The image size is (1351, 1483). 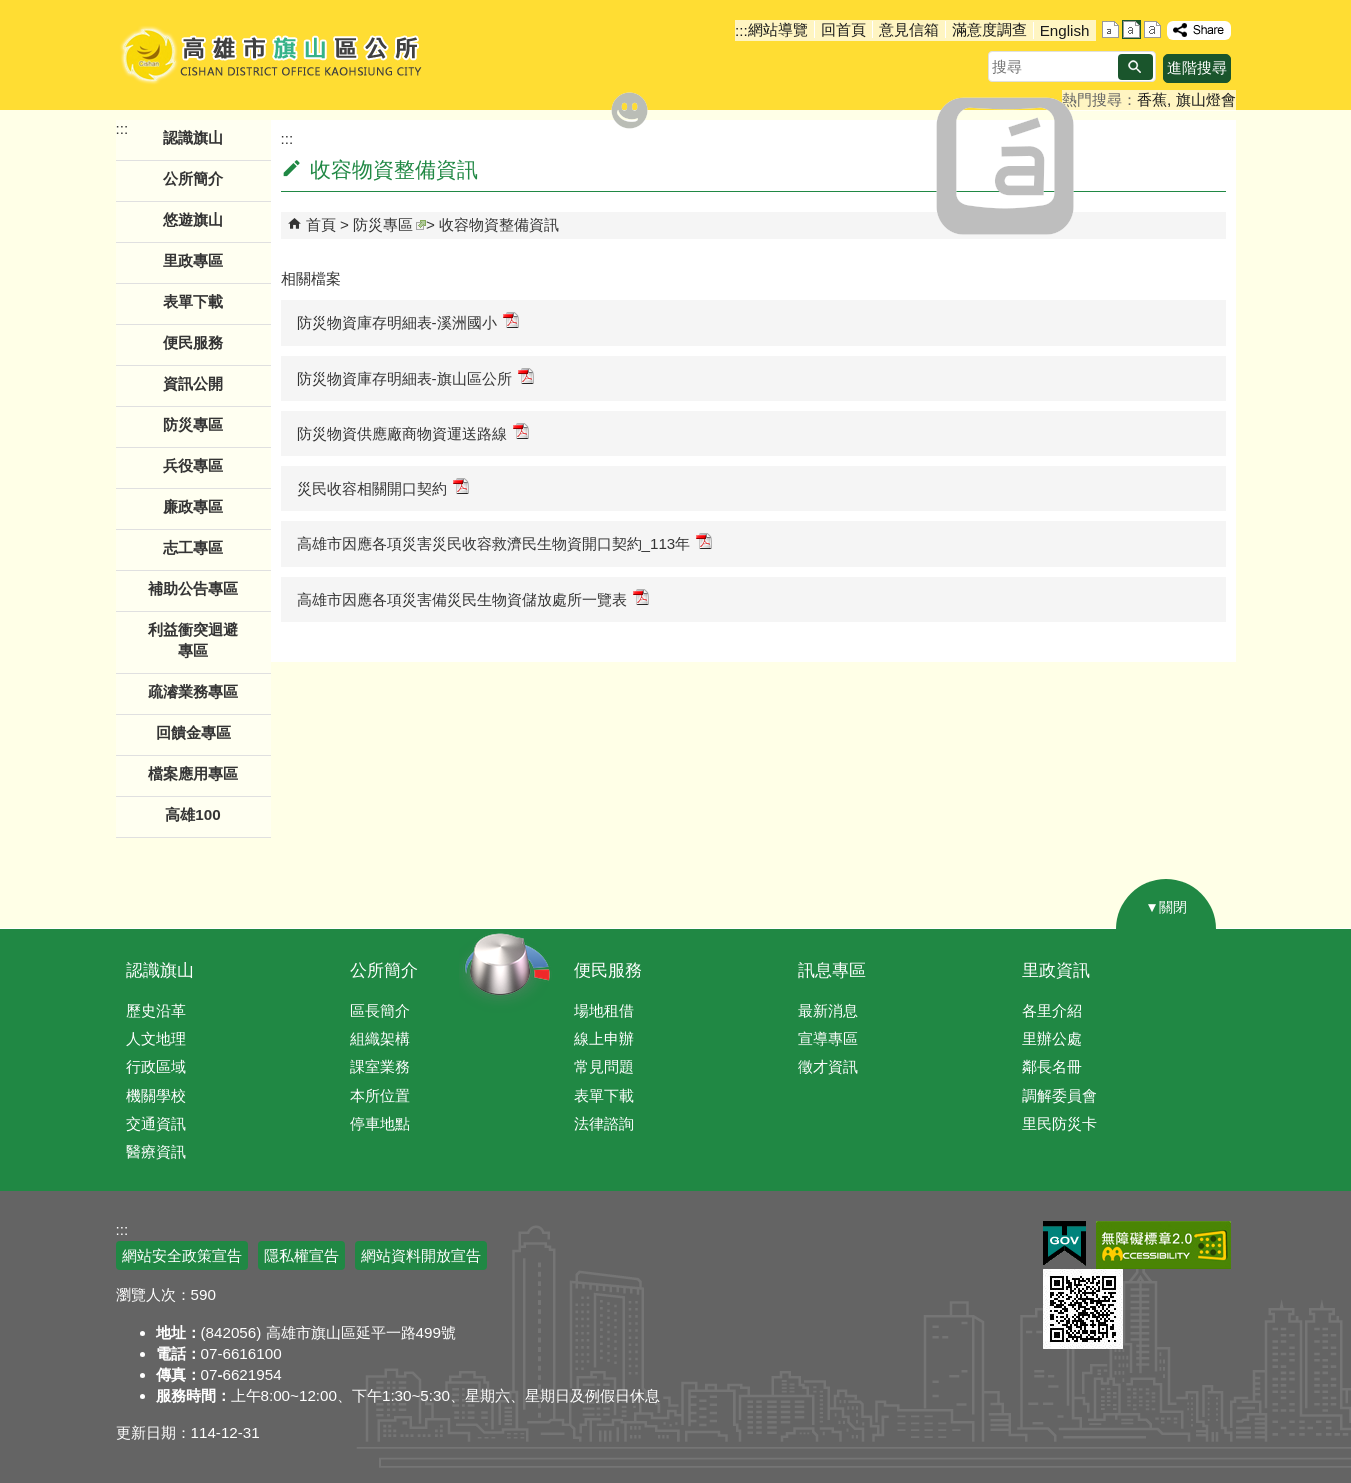 What do you see at coordinates (629, 110) in the screenshot?
I see `insert smirking emoji in message` at bounding box center [629, 110].